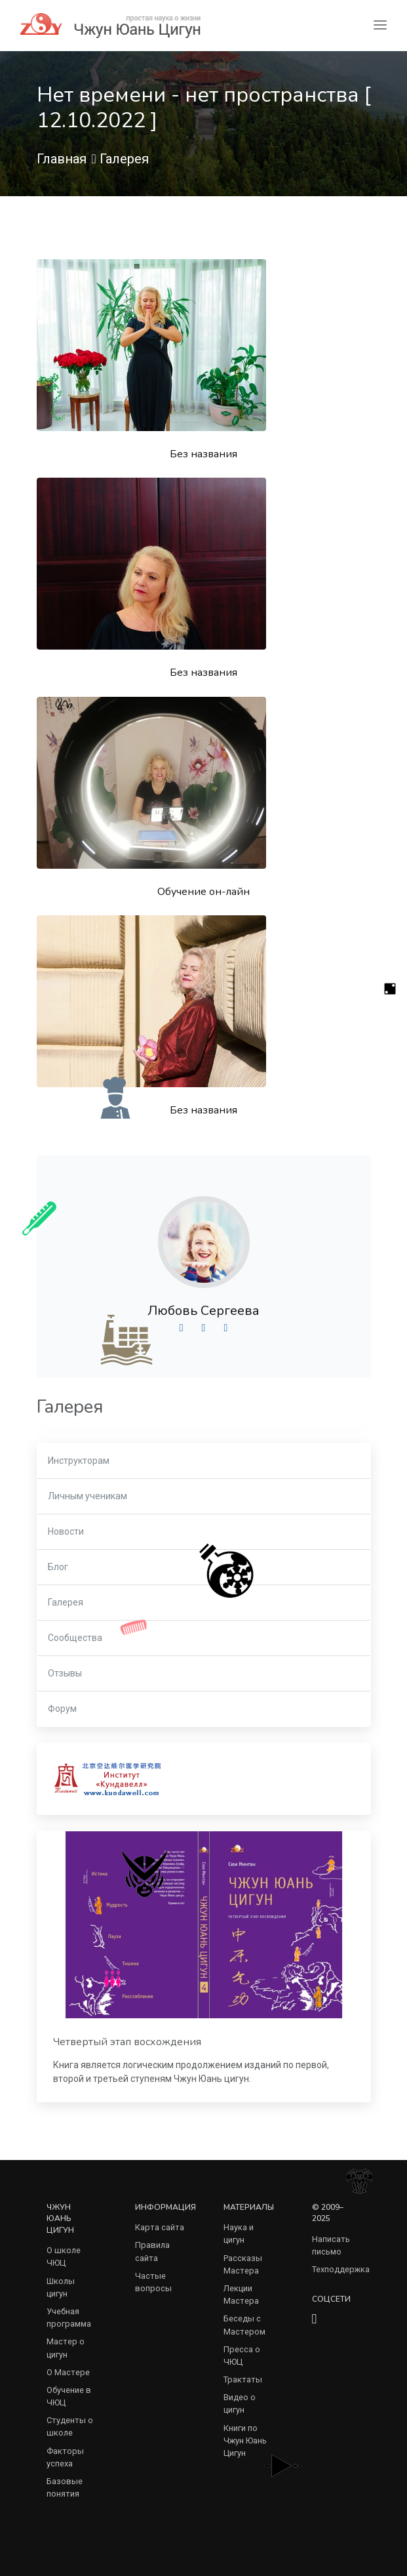 This screenshot has height=2576, width=407. What do you see at coordinates (359, 2181) in the screenshot?
I see `select gargoyle character or unit` at bounding box center [359, 2181].